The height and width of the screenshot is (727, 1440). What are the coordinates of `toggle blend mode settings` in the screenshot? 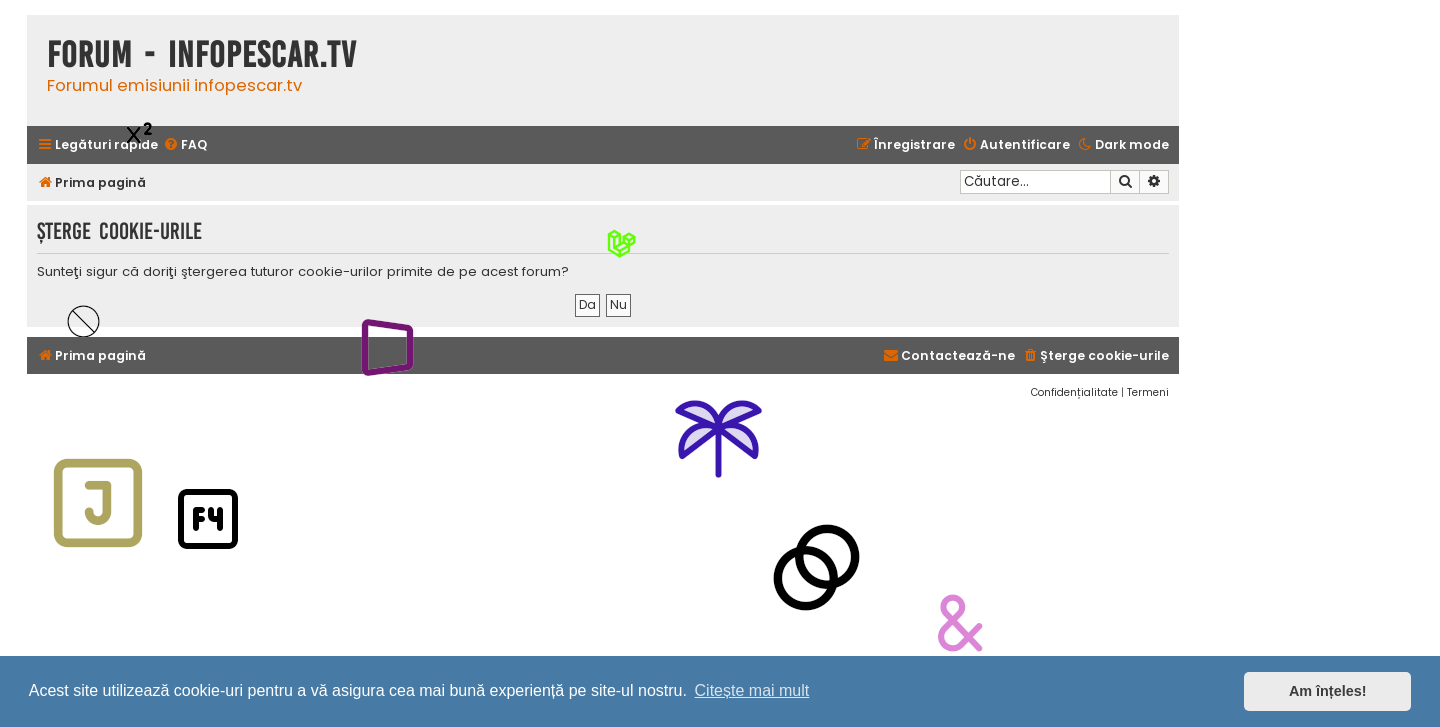 It's located at (816, 567).